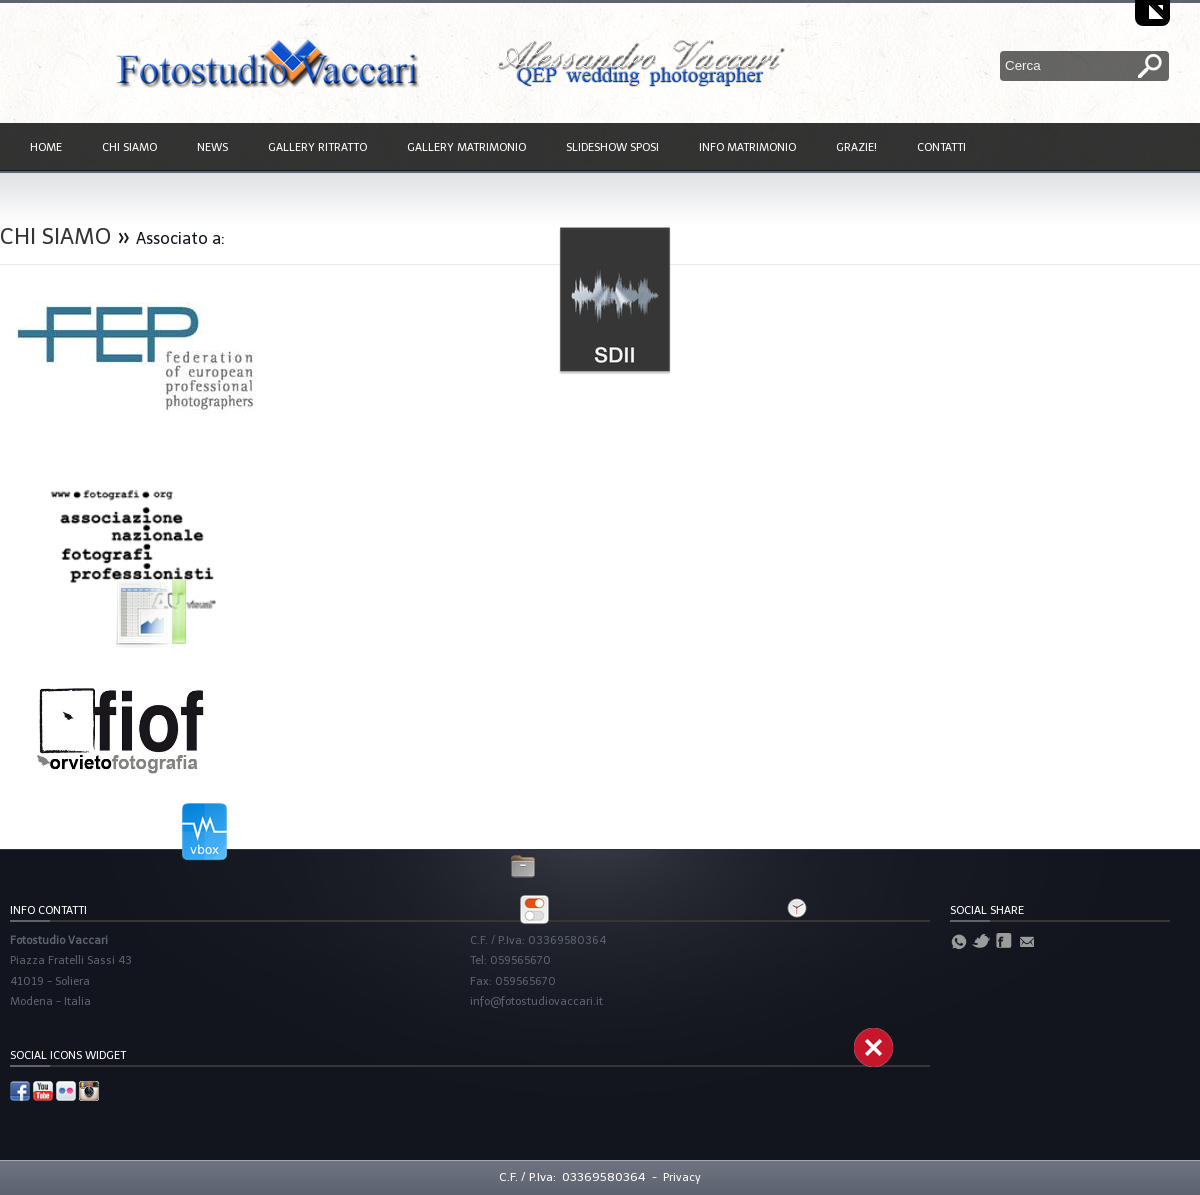 This screenshot has width=1200, height=1195. Describe the element at coordinates (204, 831) in the screenshot. I see `virtualbox virtual machine configuration file` at that location.